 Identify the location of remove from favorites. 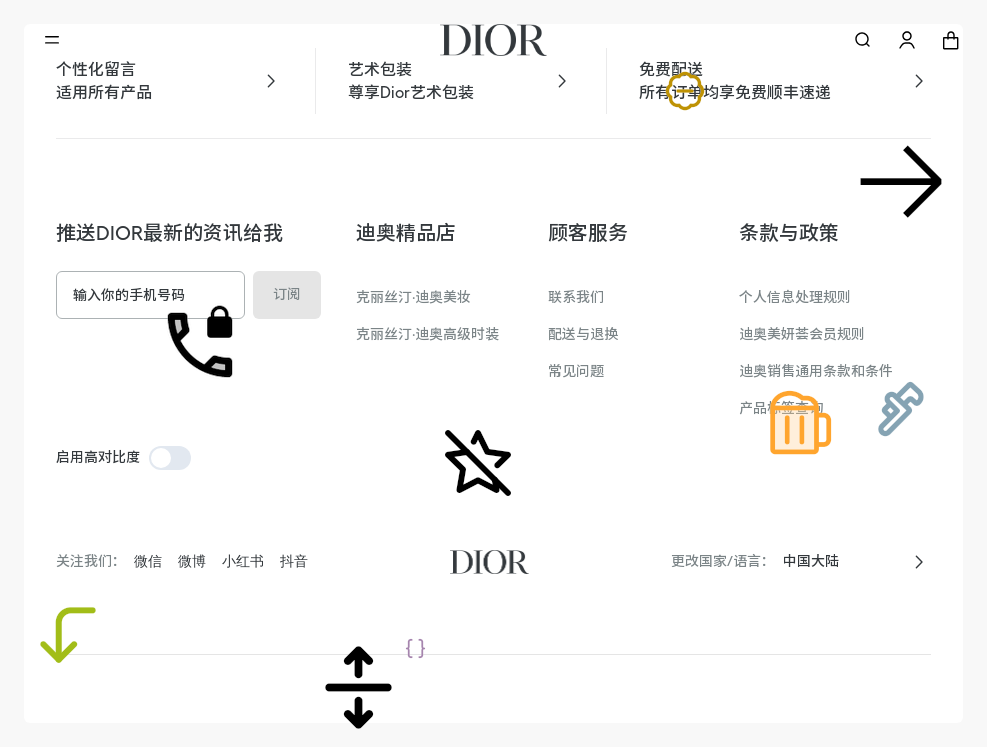
(478, 463).